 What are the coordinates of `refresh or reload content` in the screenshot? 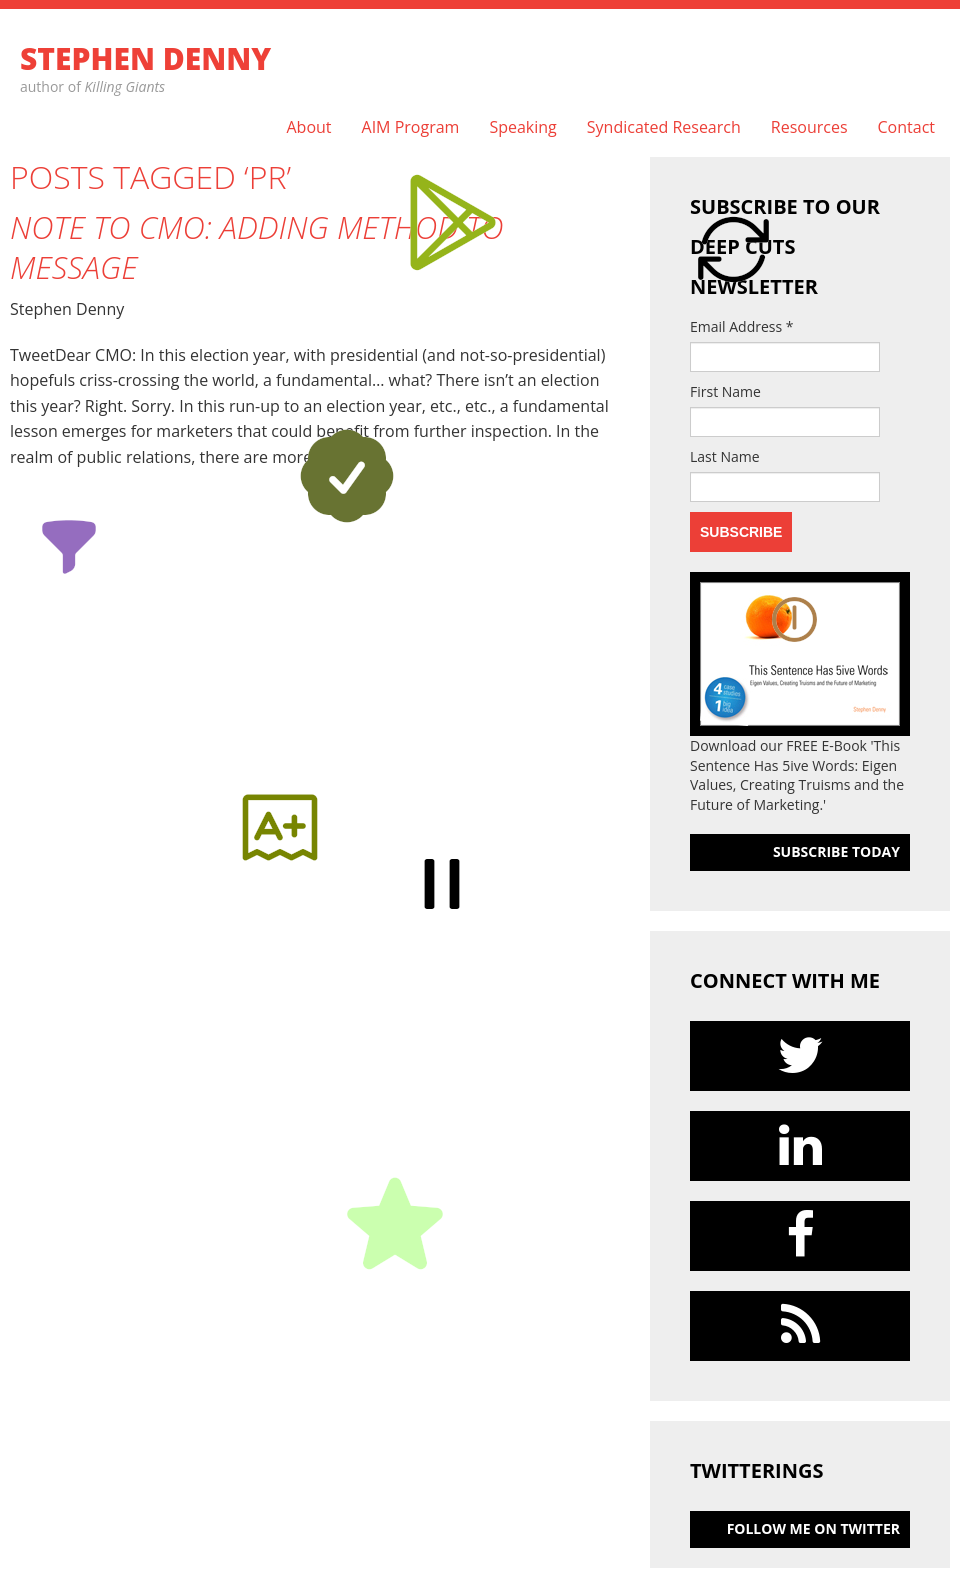 It's located at (733, 249).